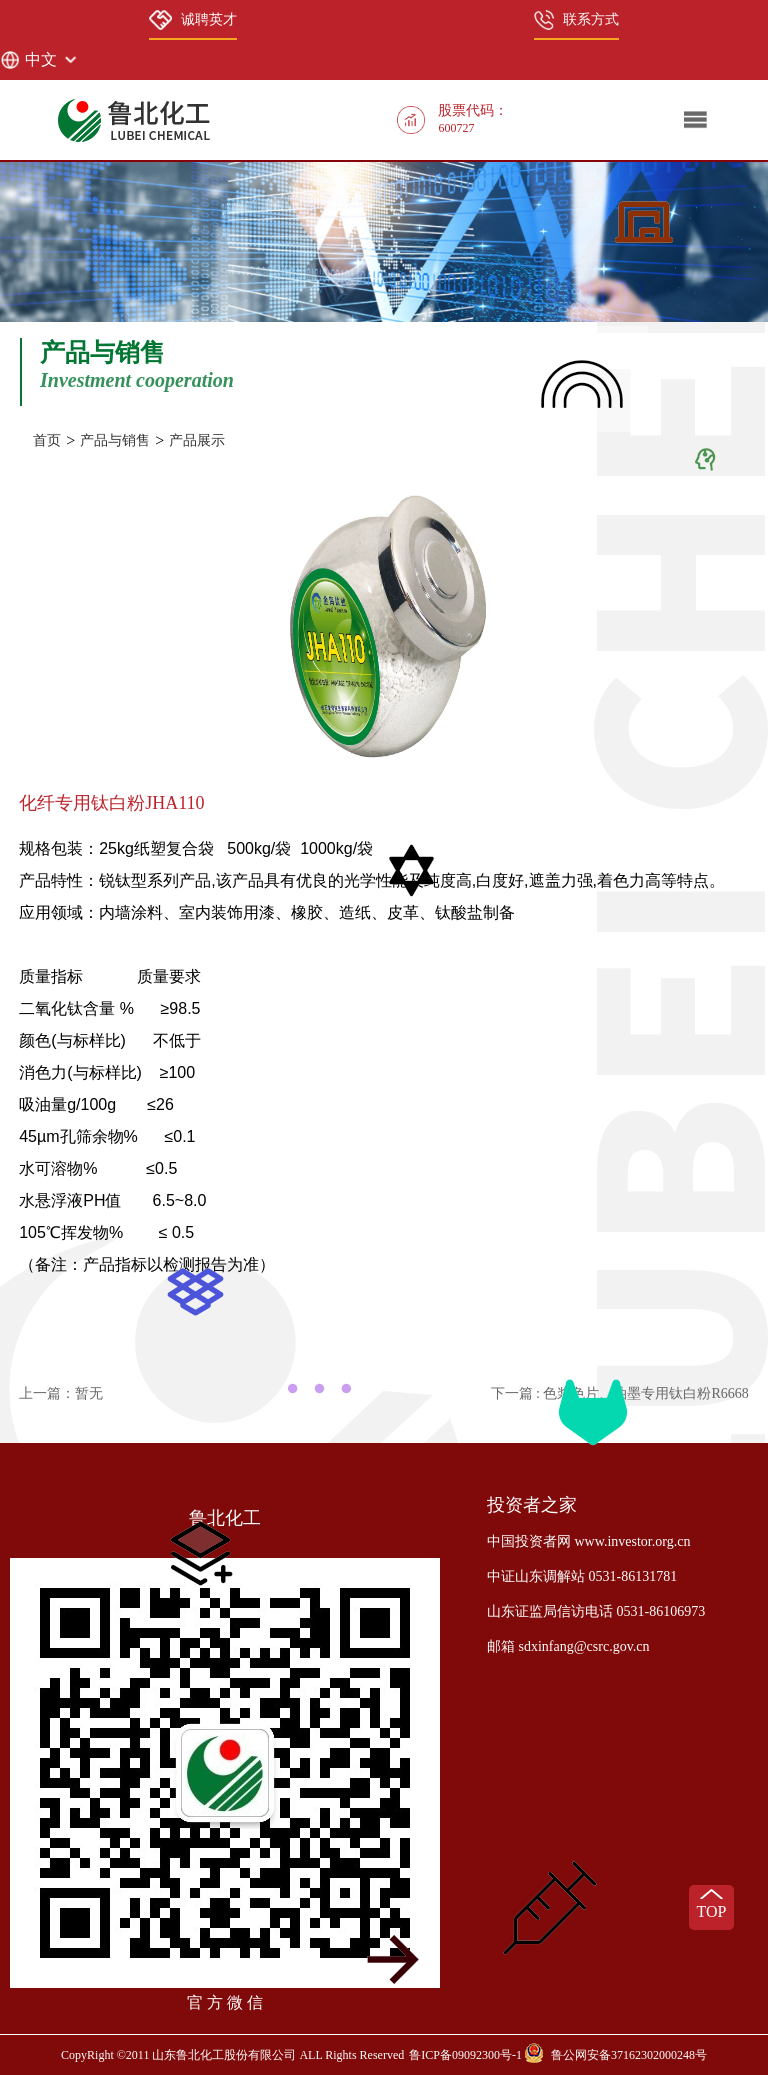 The width and height of the screenshot is (768, 2075). What do you see at coordinates (411, 870) in the screenshot?
I see `indicates jewish or hebrew content` at bounding box center [411, 870].